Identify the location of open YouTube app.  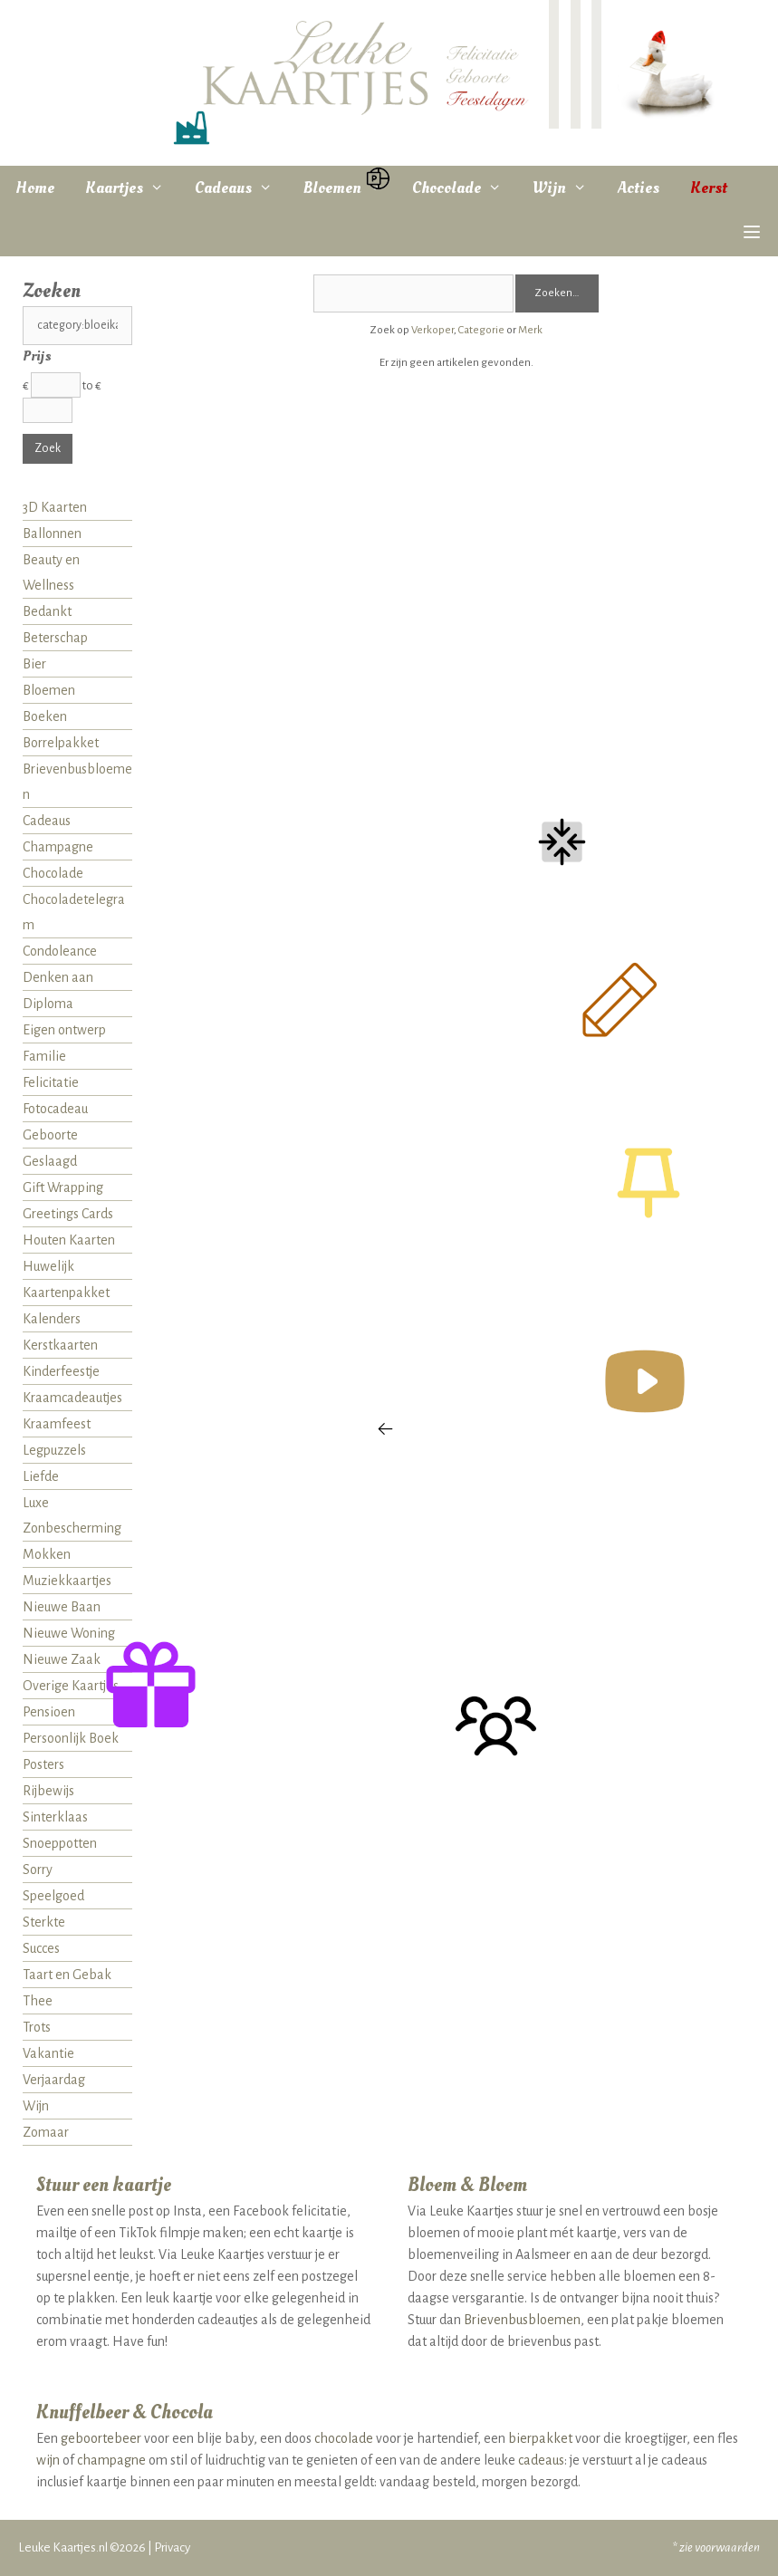
(645, 1381).